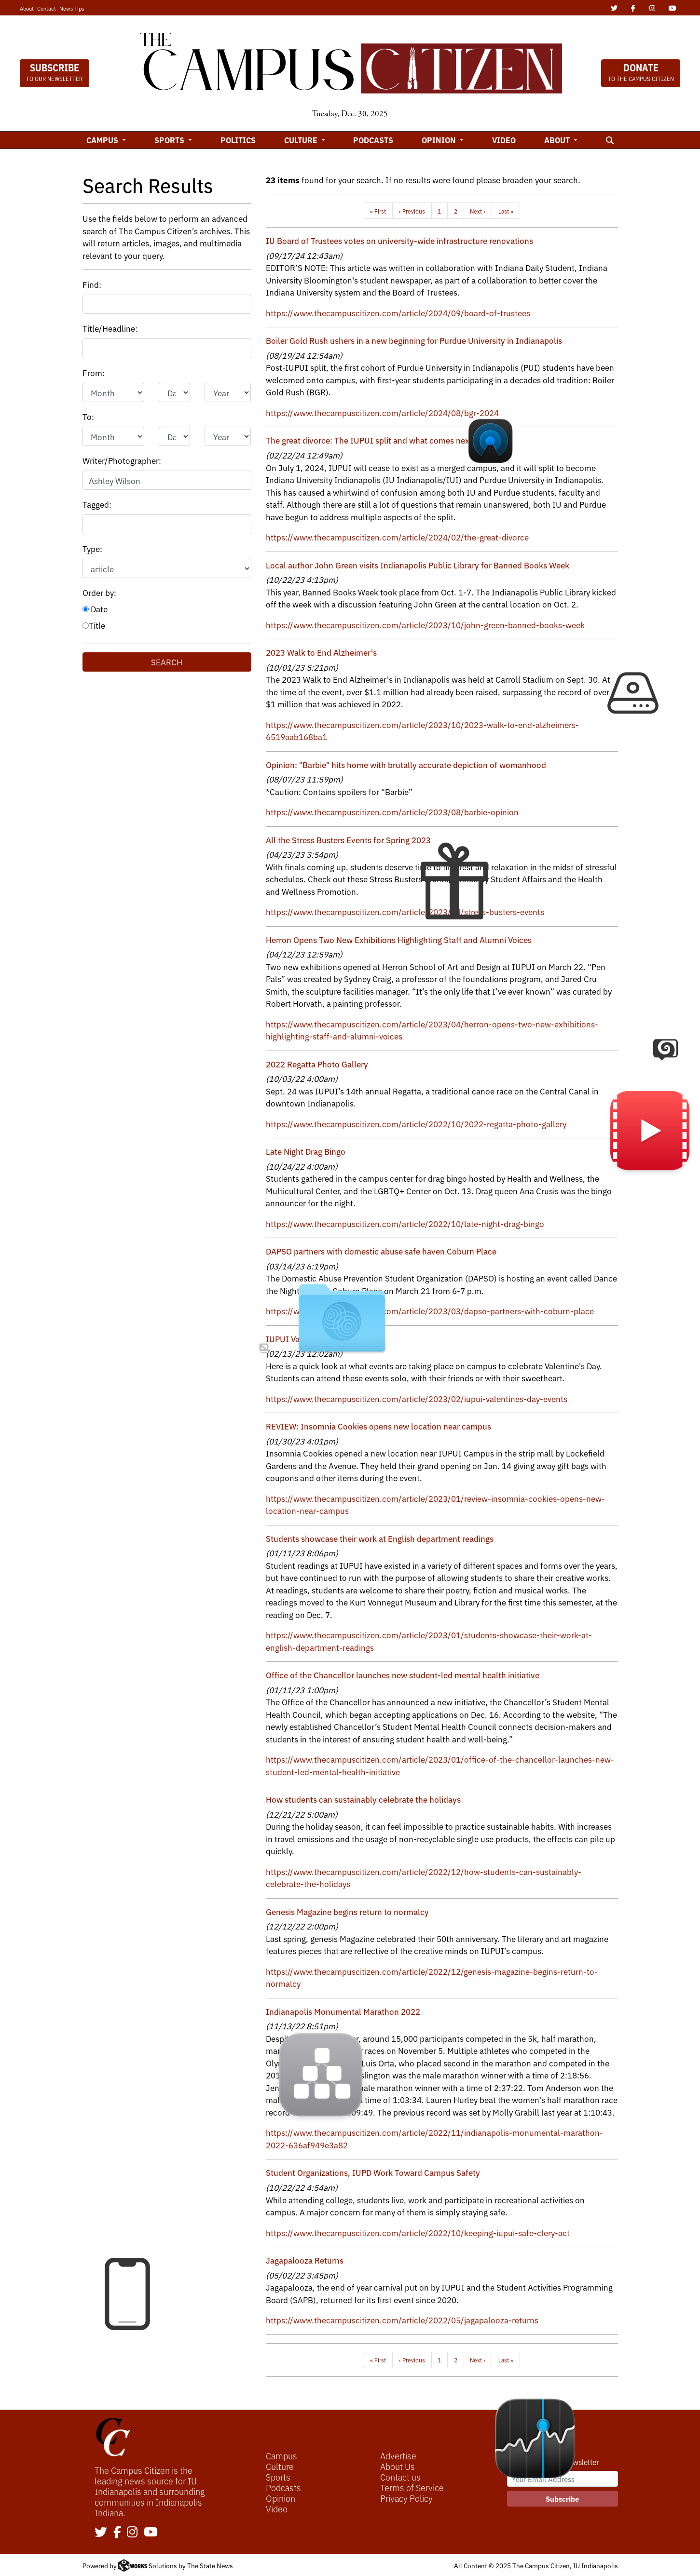 This screenshot has width=700, height=2576. Describe the element at coordinates (633, 691) in the screenshot. I see `indicates a firewire-connected hard drive` at that location.